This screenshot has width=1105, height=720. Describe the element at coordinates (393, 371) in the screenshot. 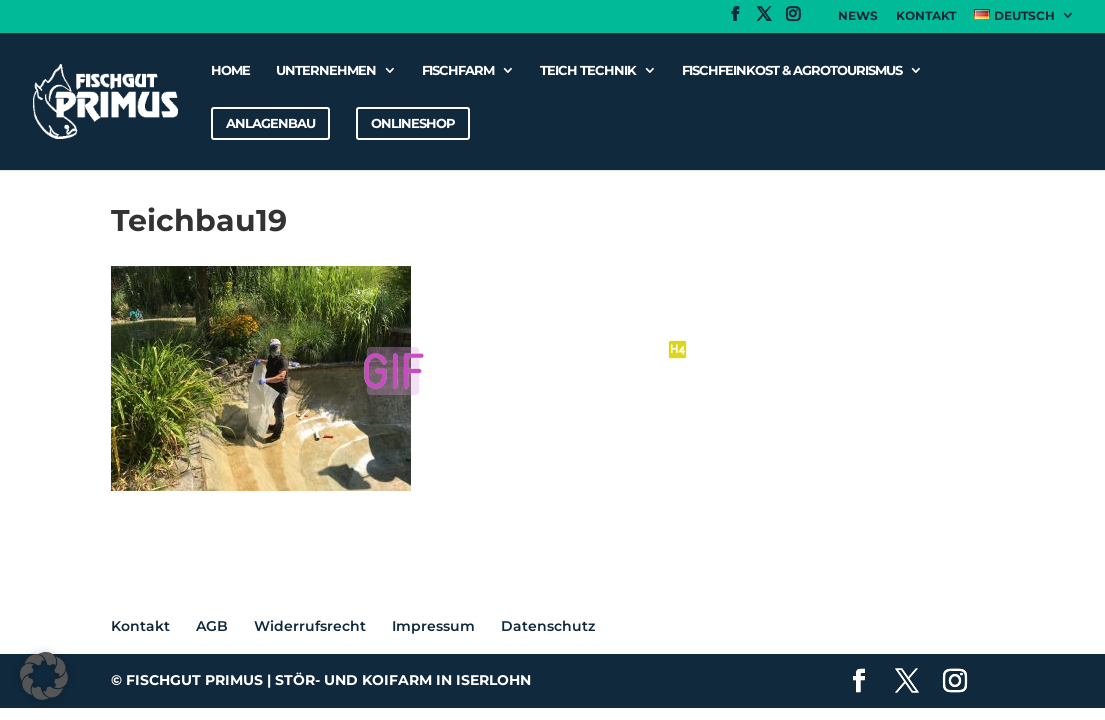

I see `insert a gif into your message` at that location.